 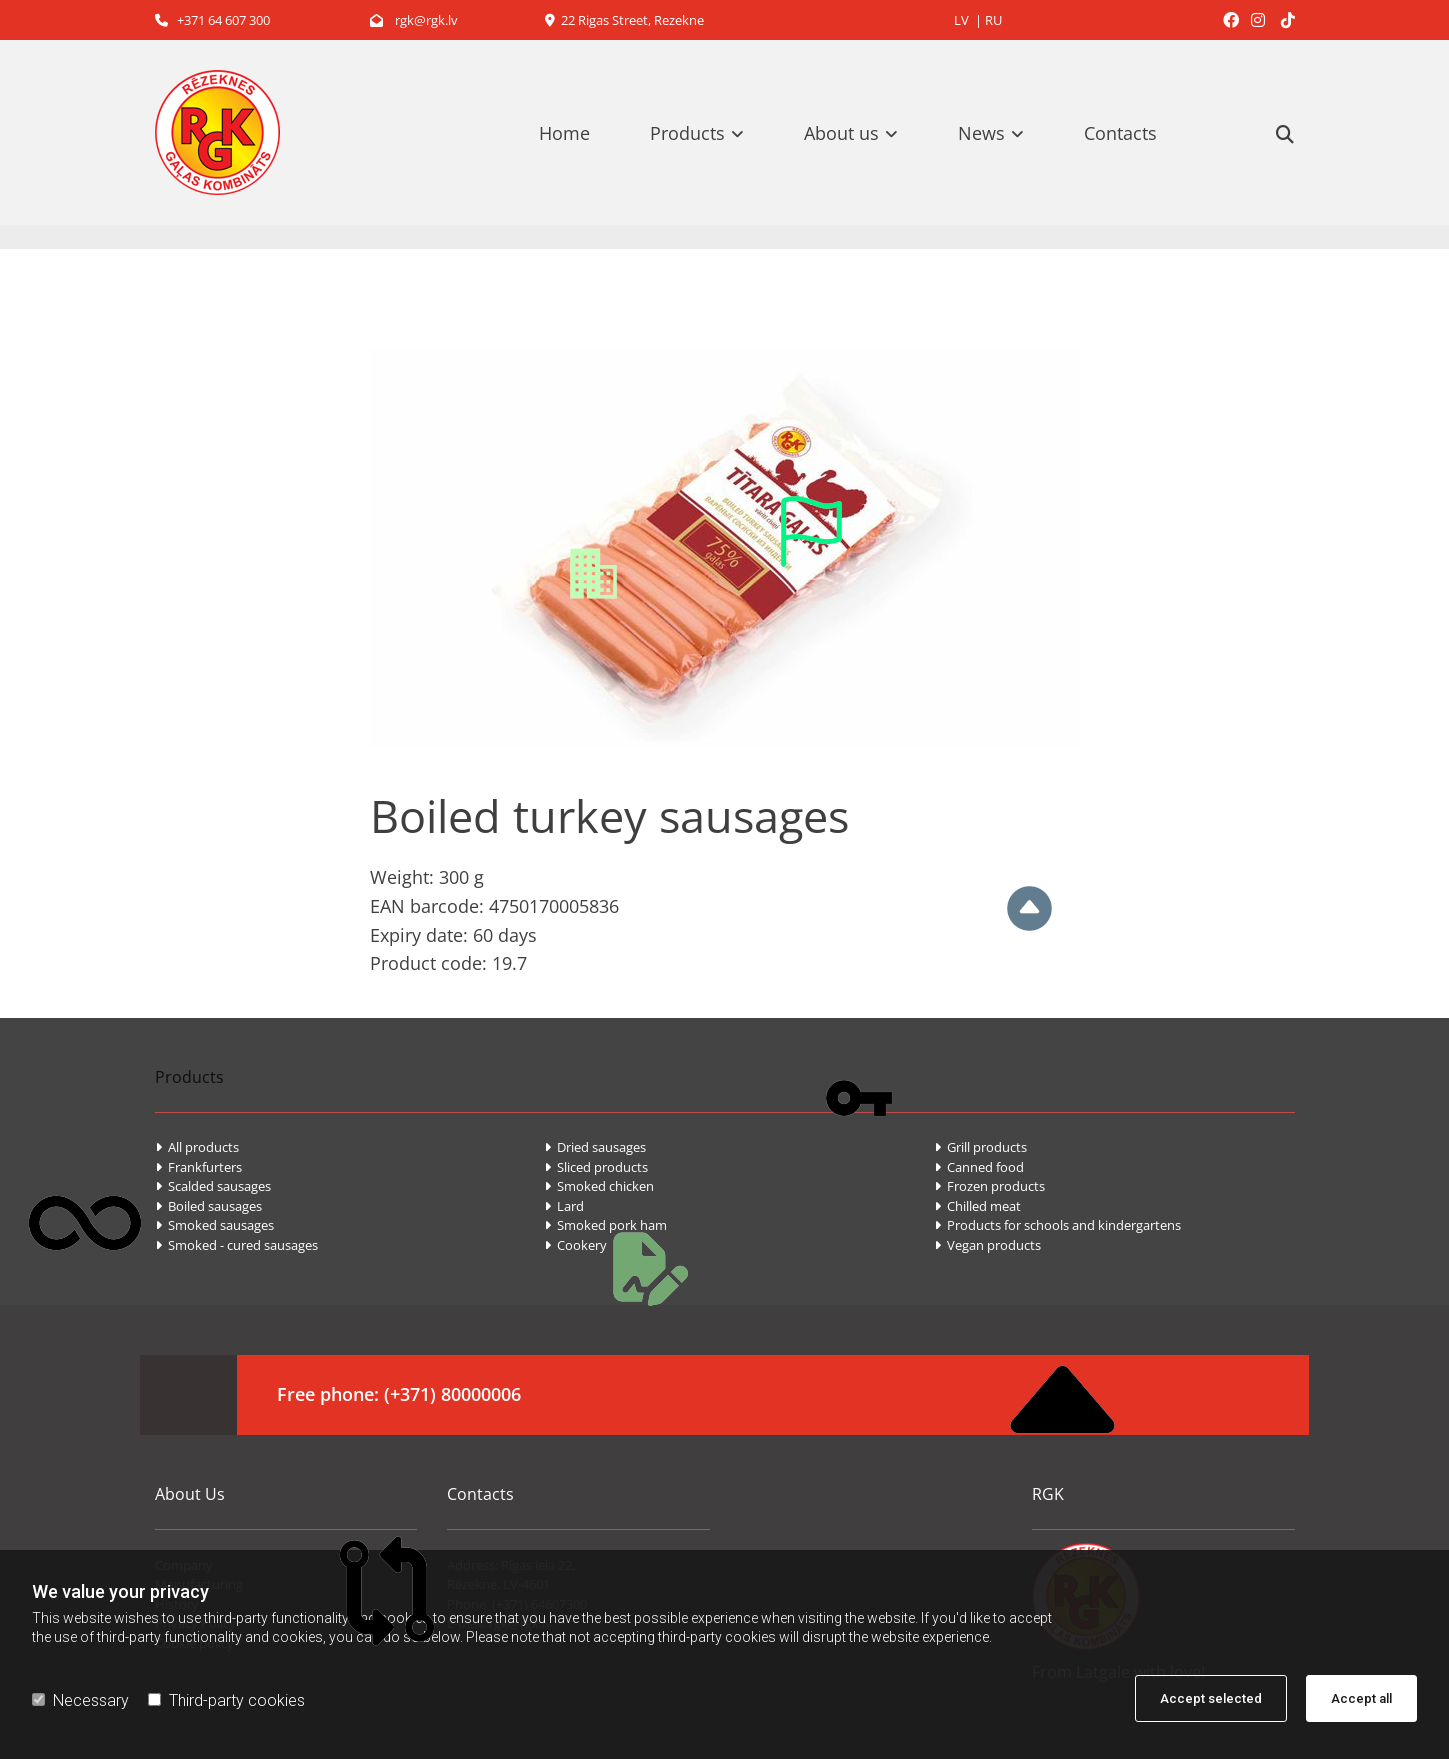 What do you see at coordinates (387, 1591) in the screenshot?
I see `compare branches or commits in version control` at bounding box center [387, 1591].